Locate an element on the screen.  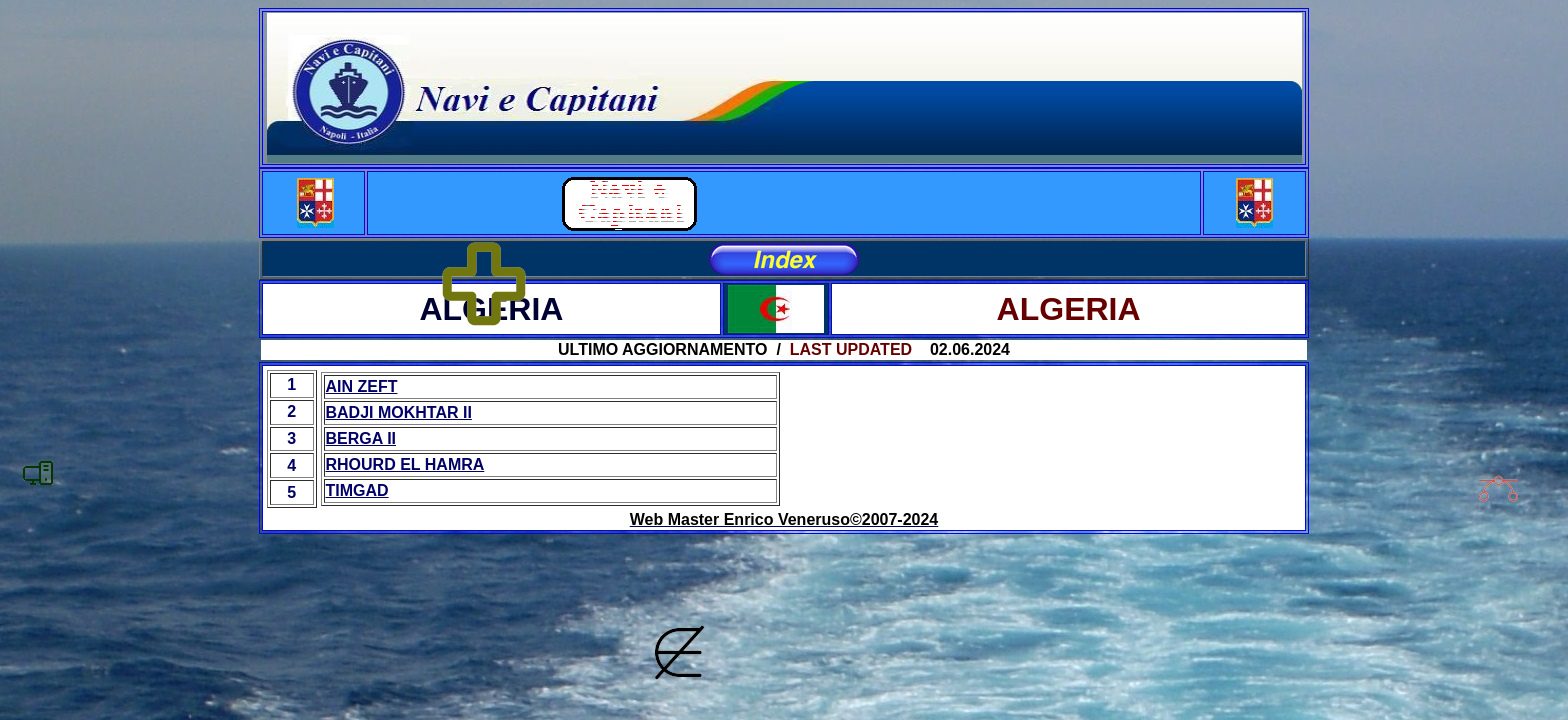
indicates item is not part of a set or group is located at coordinates (679, 652).